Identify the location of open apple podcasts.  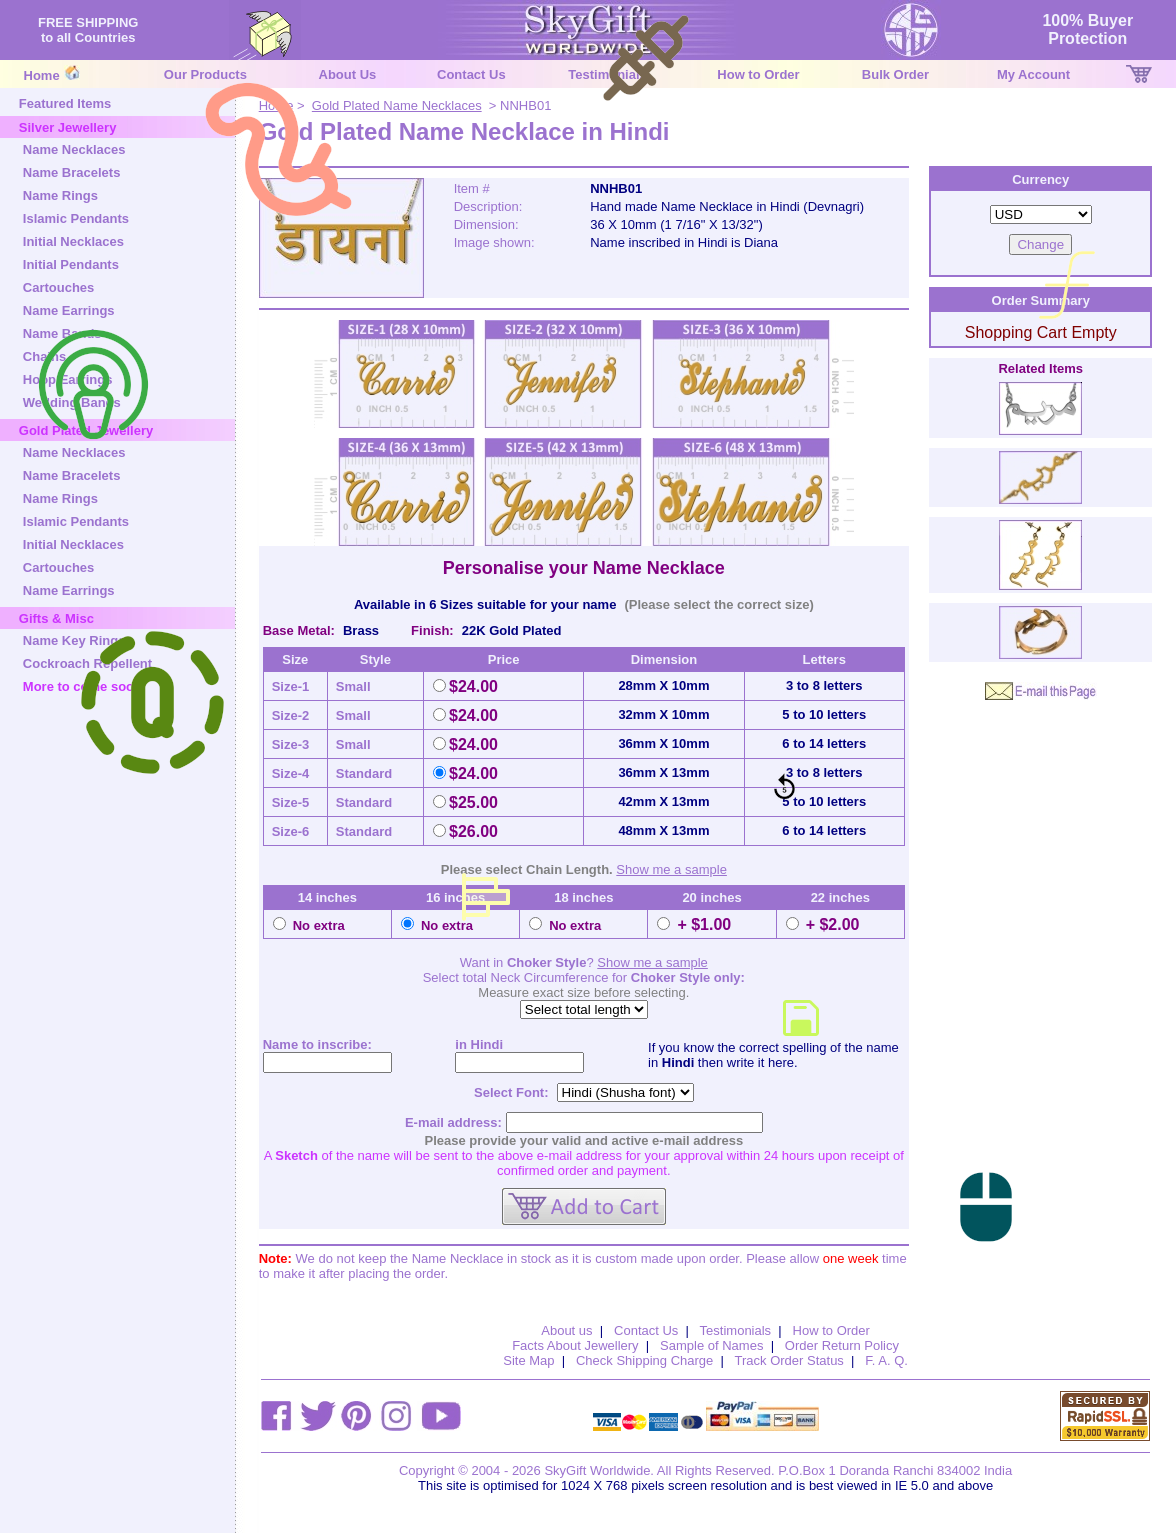
(93, 384).